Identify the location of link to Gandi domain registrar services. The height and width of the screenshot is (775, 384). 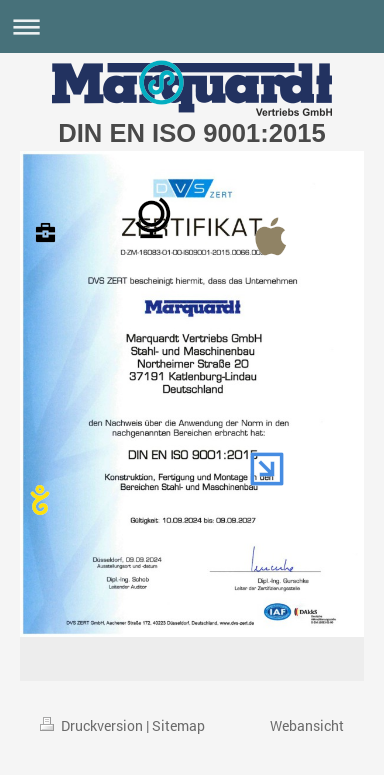
(40, 500).